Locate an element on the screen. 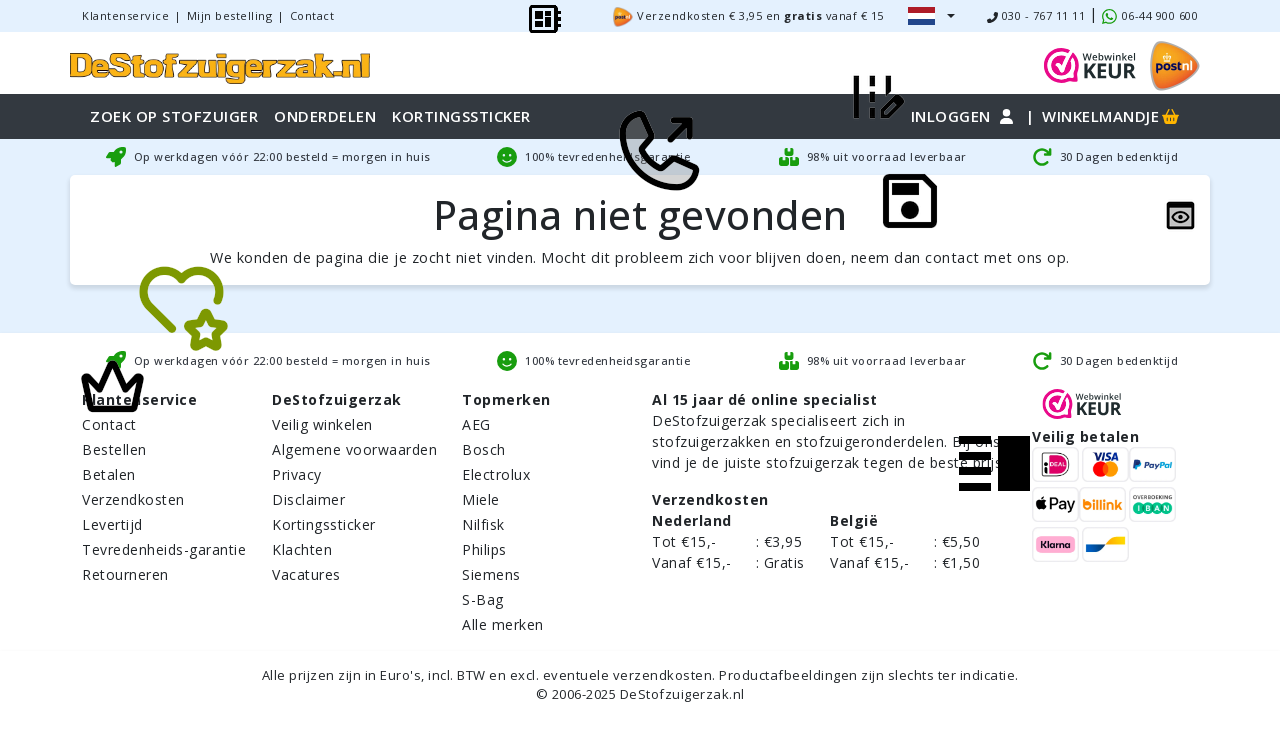 This screenshot has height=737, width=1280. indicates premium or VIP membership status is located at coordinates (112, 389).